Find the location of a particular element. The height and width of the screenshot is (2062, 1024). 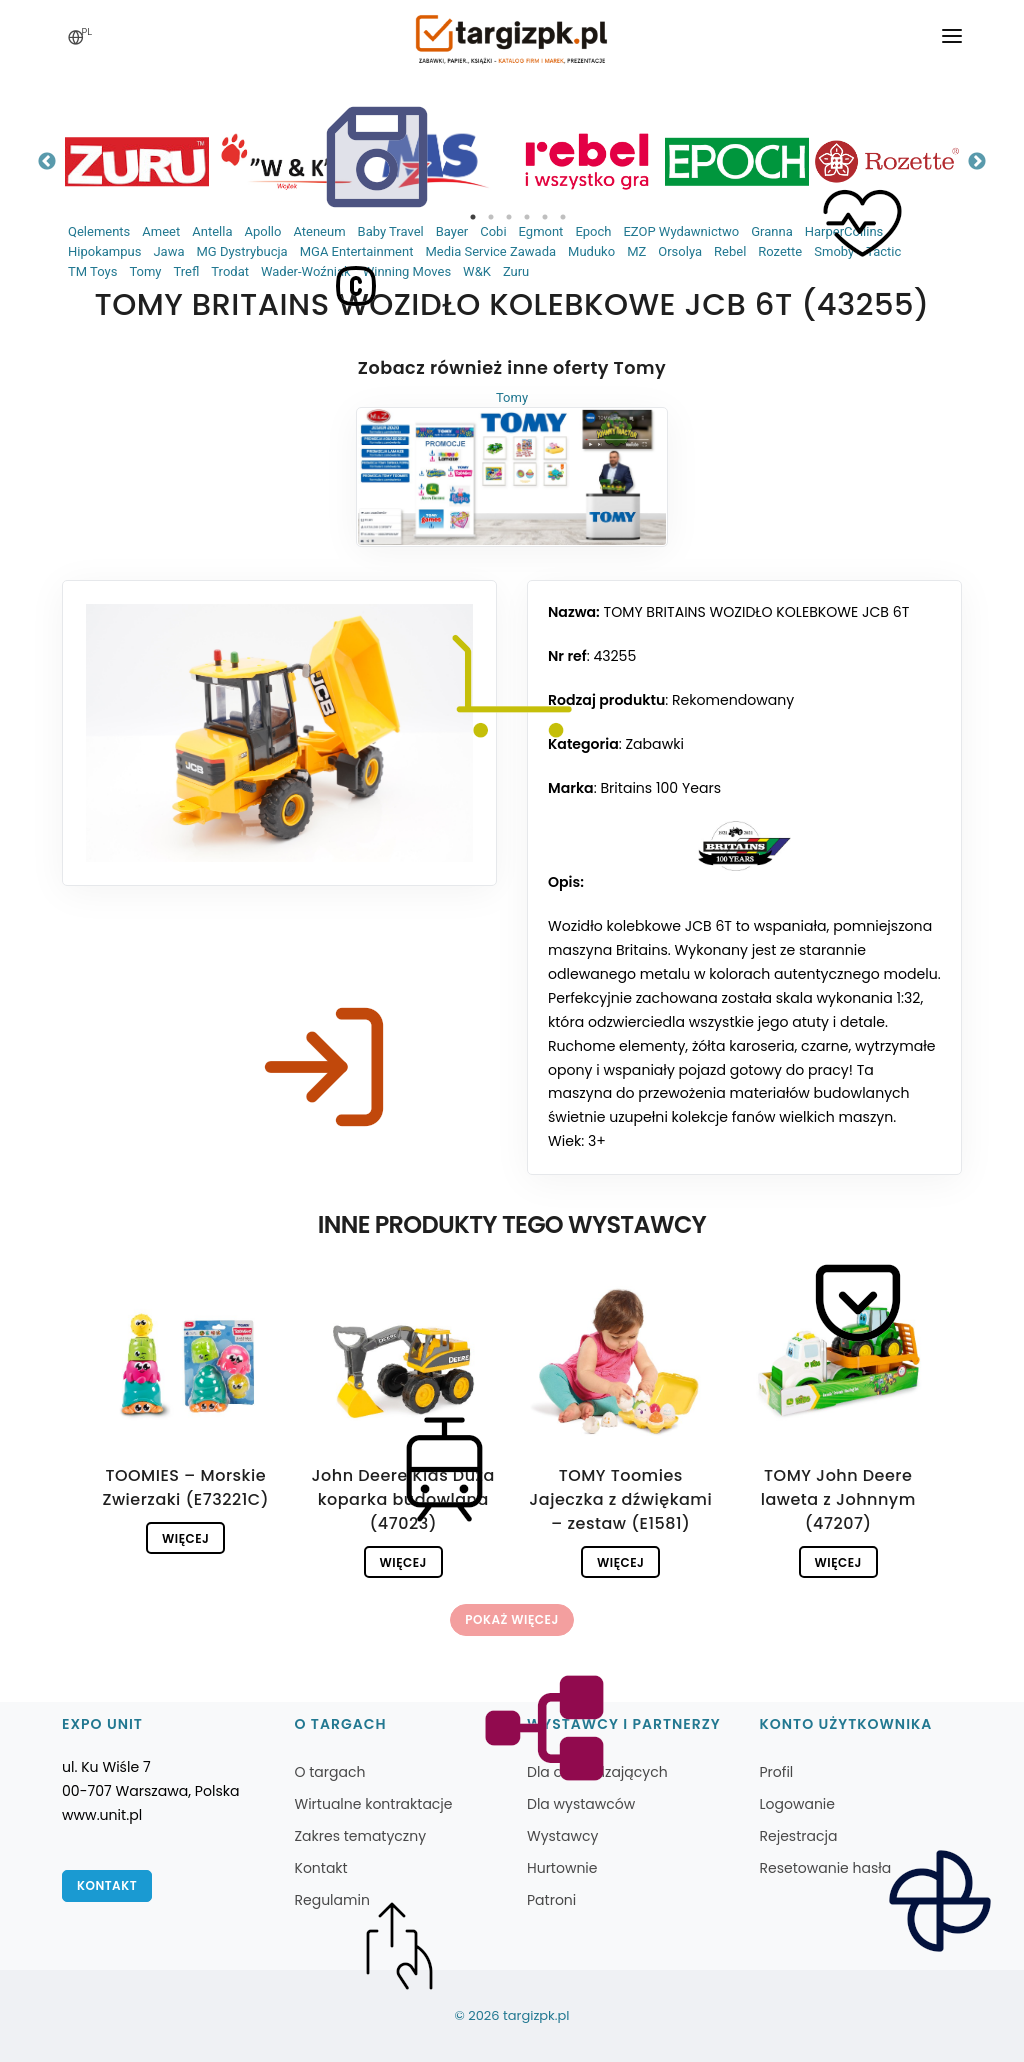

view health or fitness tracking data is located at coordinates (862, 220).